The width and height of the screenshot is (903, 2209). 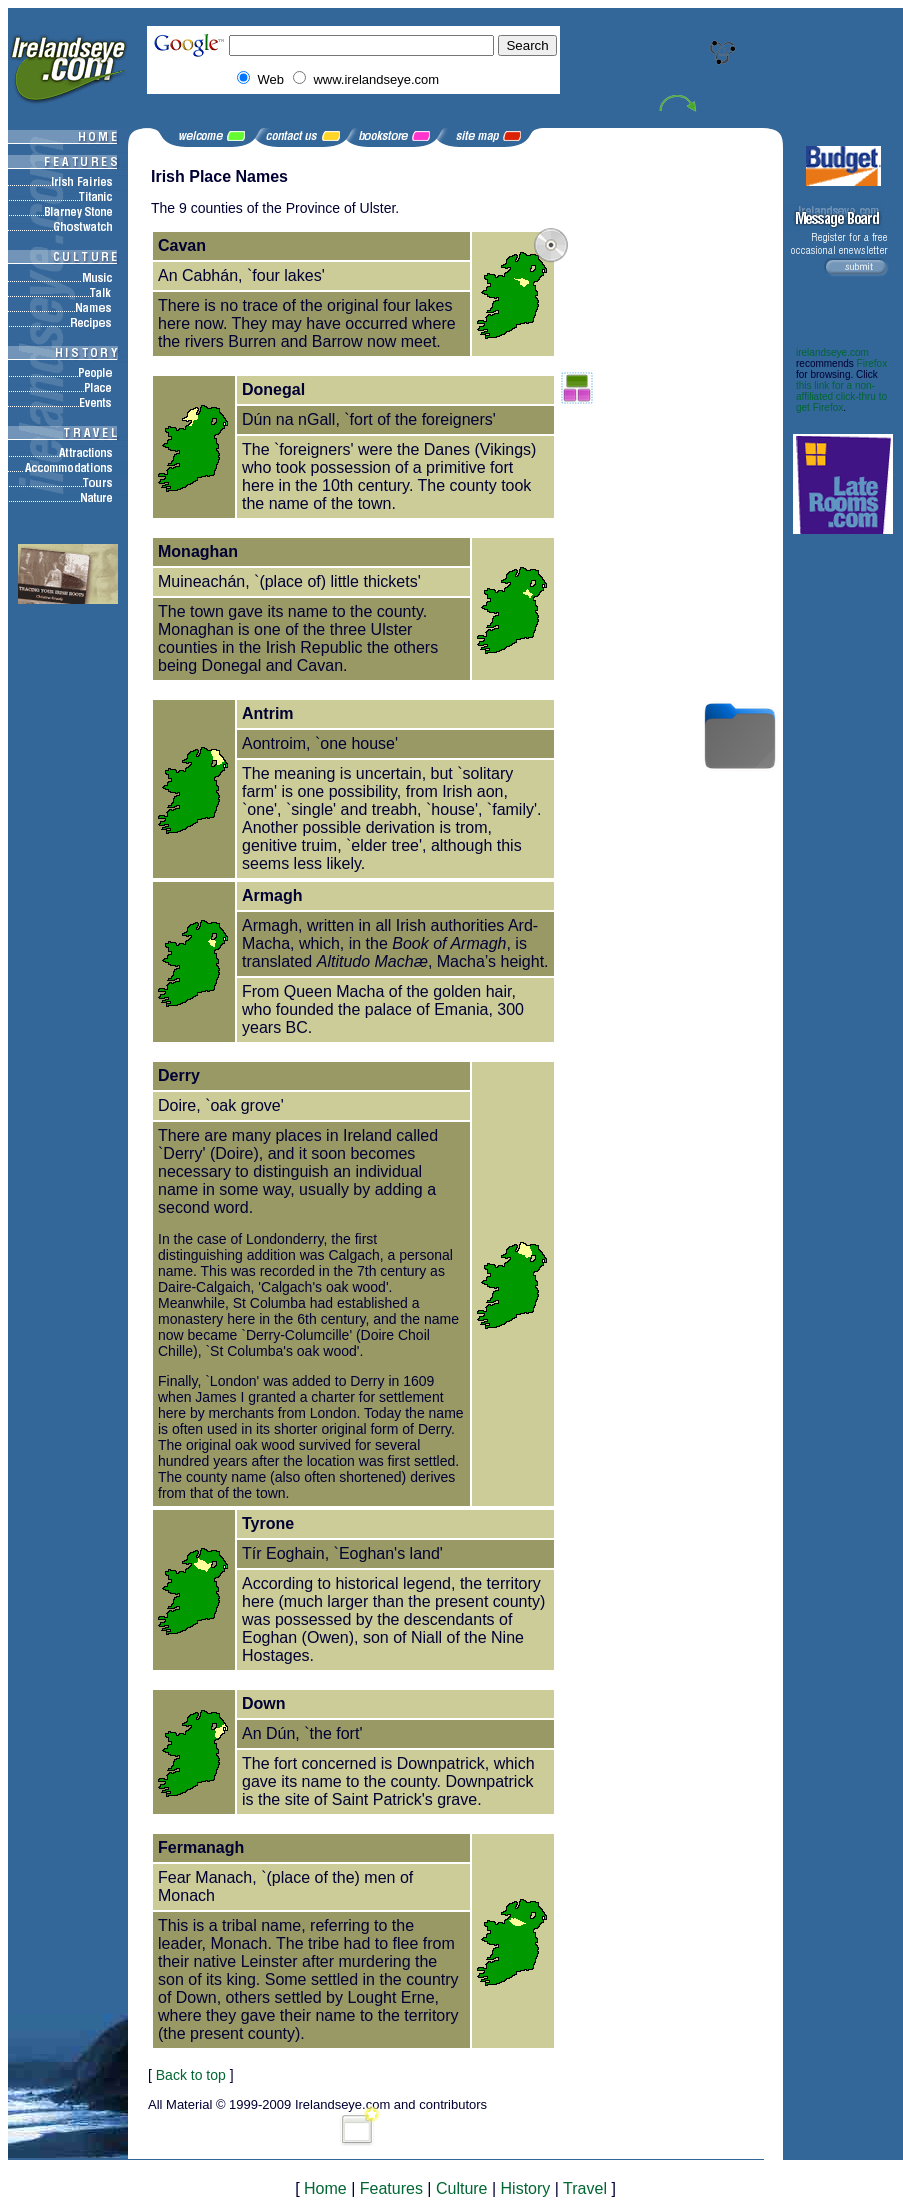 What do you see at coordinates (359, 2126) in the screenshot?
I see `open a new window` at bounding box center [359, 2126].